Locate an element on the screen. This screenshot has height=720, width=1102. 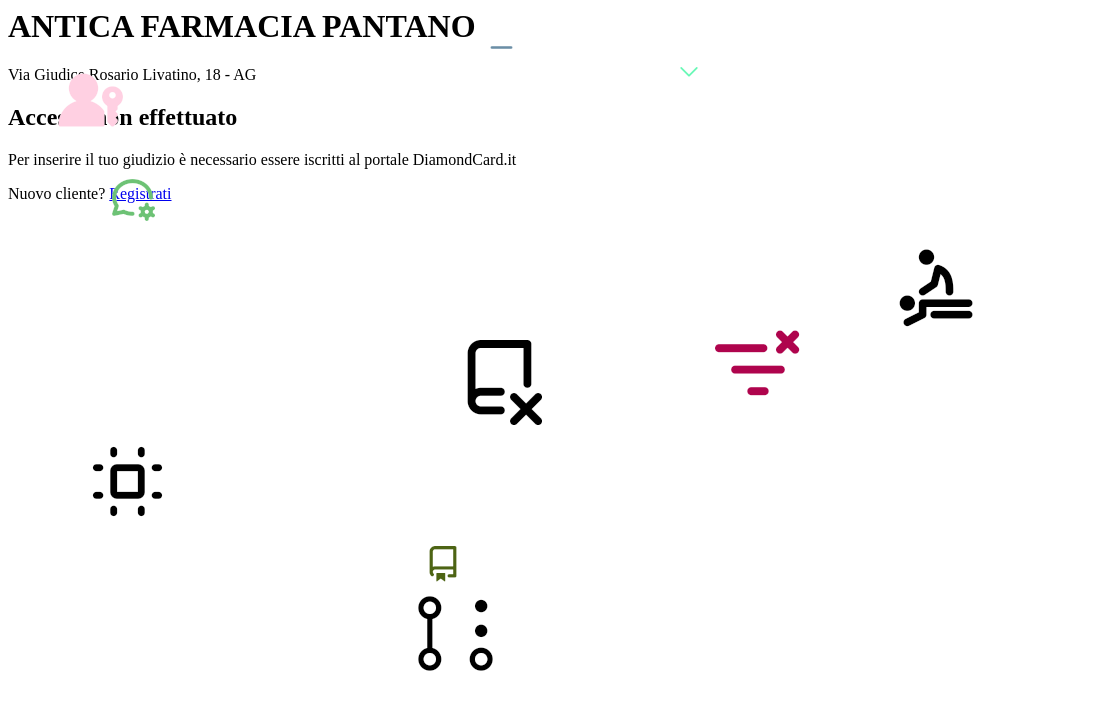
access a code repository is located at coordinates (443, 564).